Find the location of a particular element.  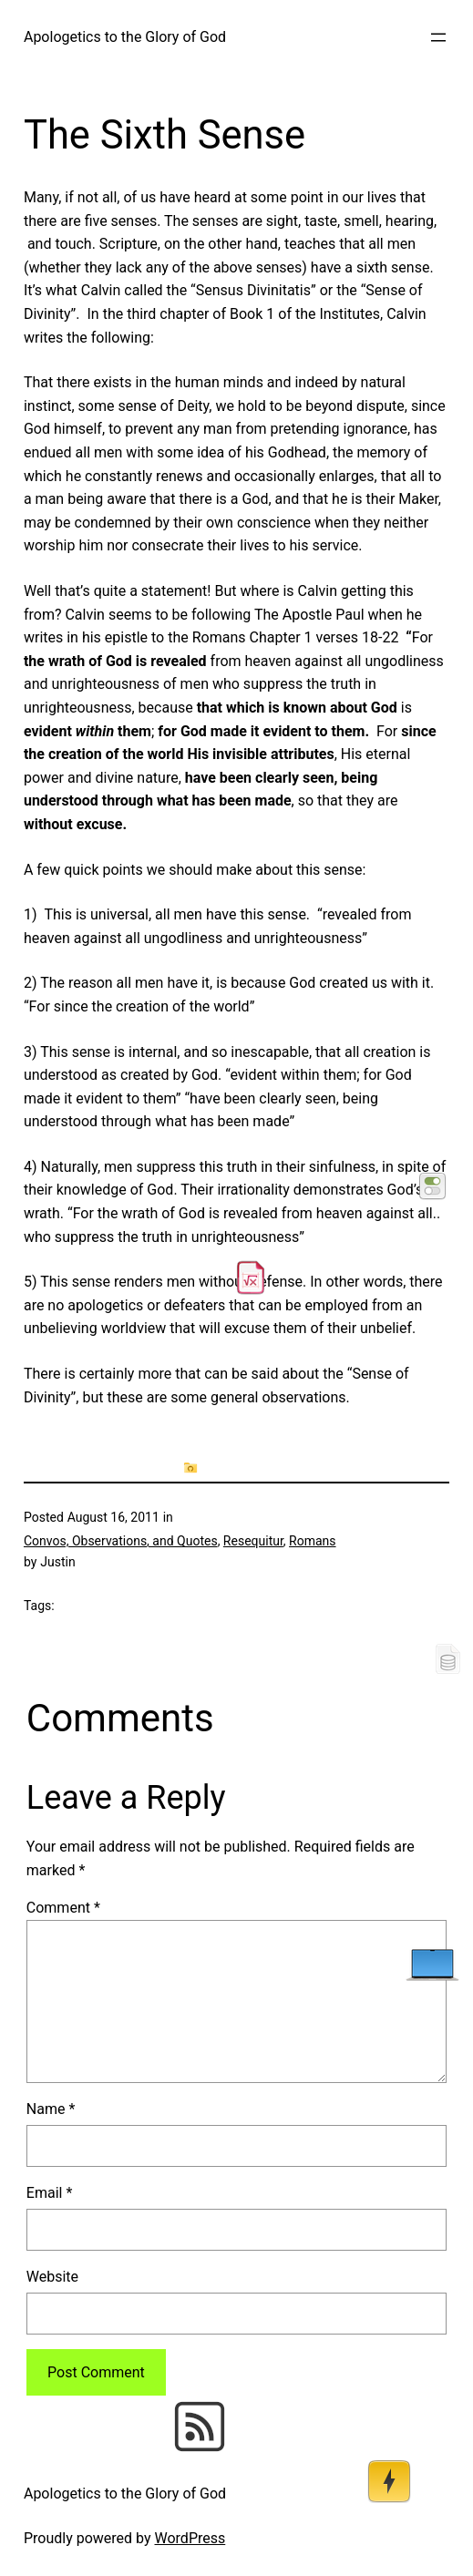

open gnome tweaks to customize system settings is located at coordinates (432, 1185).